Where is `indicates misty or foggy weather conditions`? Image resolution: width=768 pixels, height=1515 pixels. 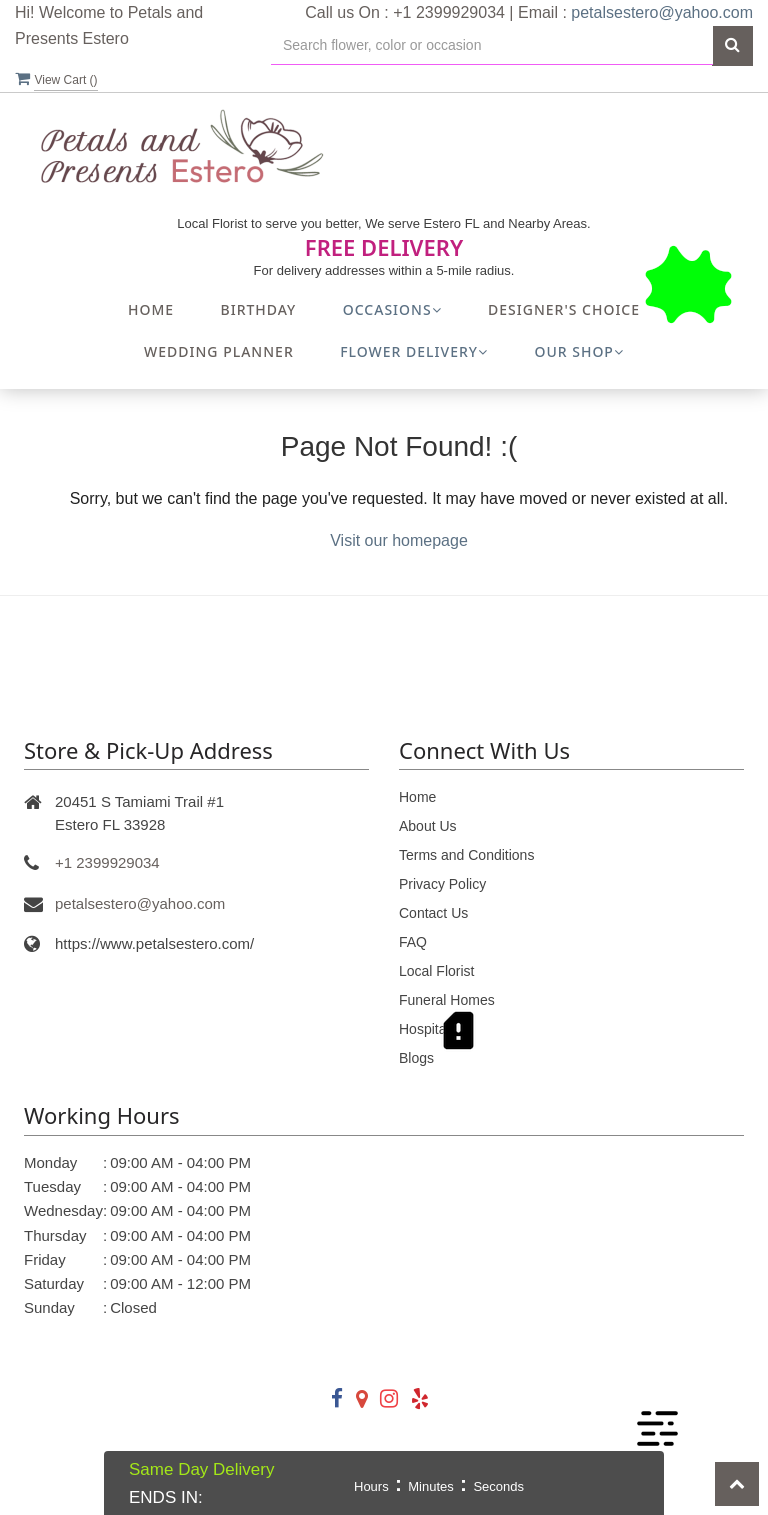
indicates misty or foggy weather conditions is located at coordinates (657, 1427).